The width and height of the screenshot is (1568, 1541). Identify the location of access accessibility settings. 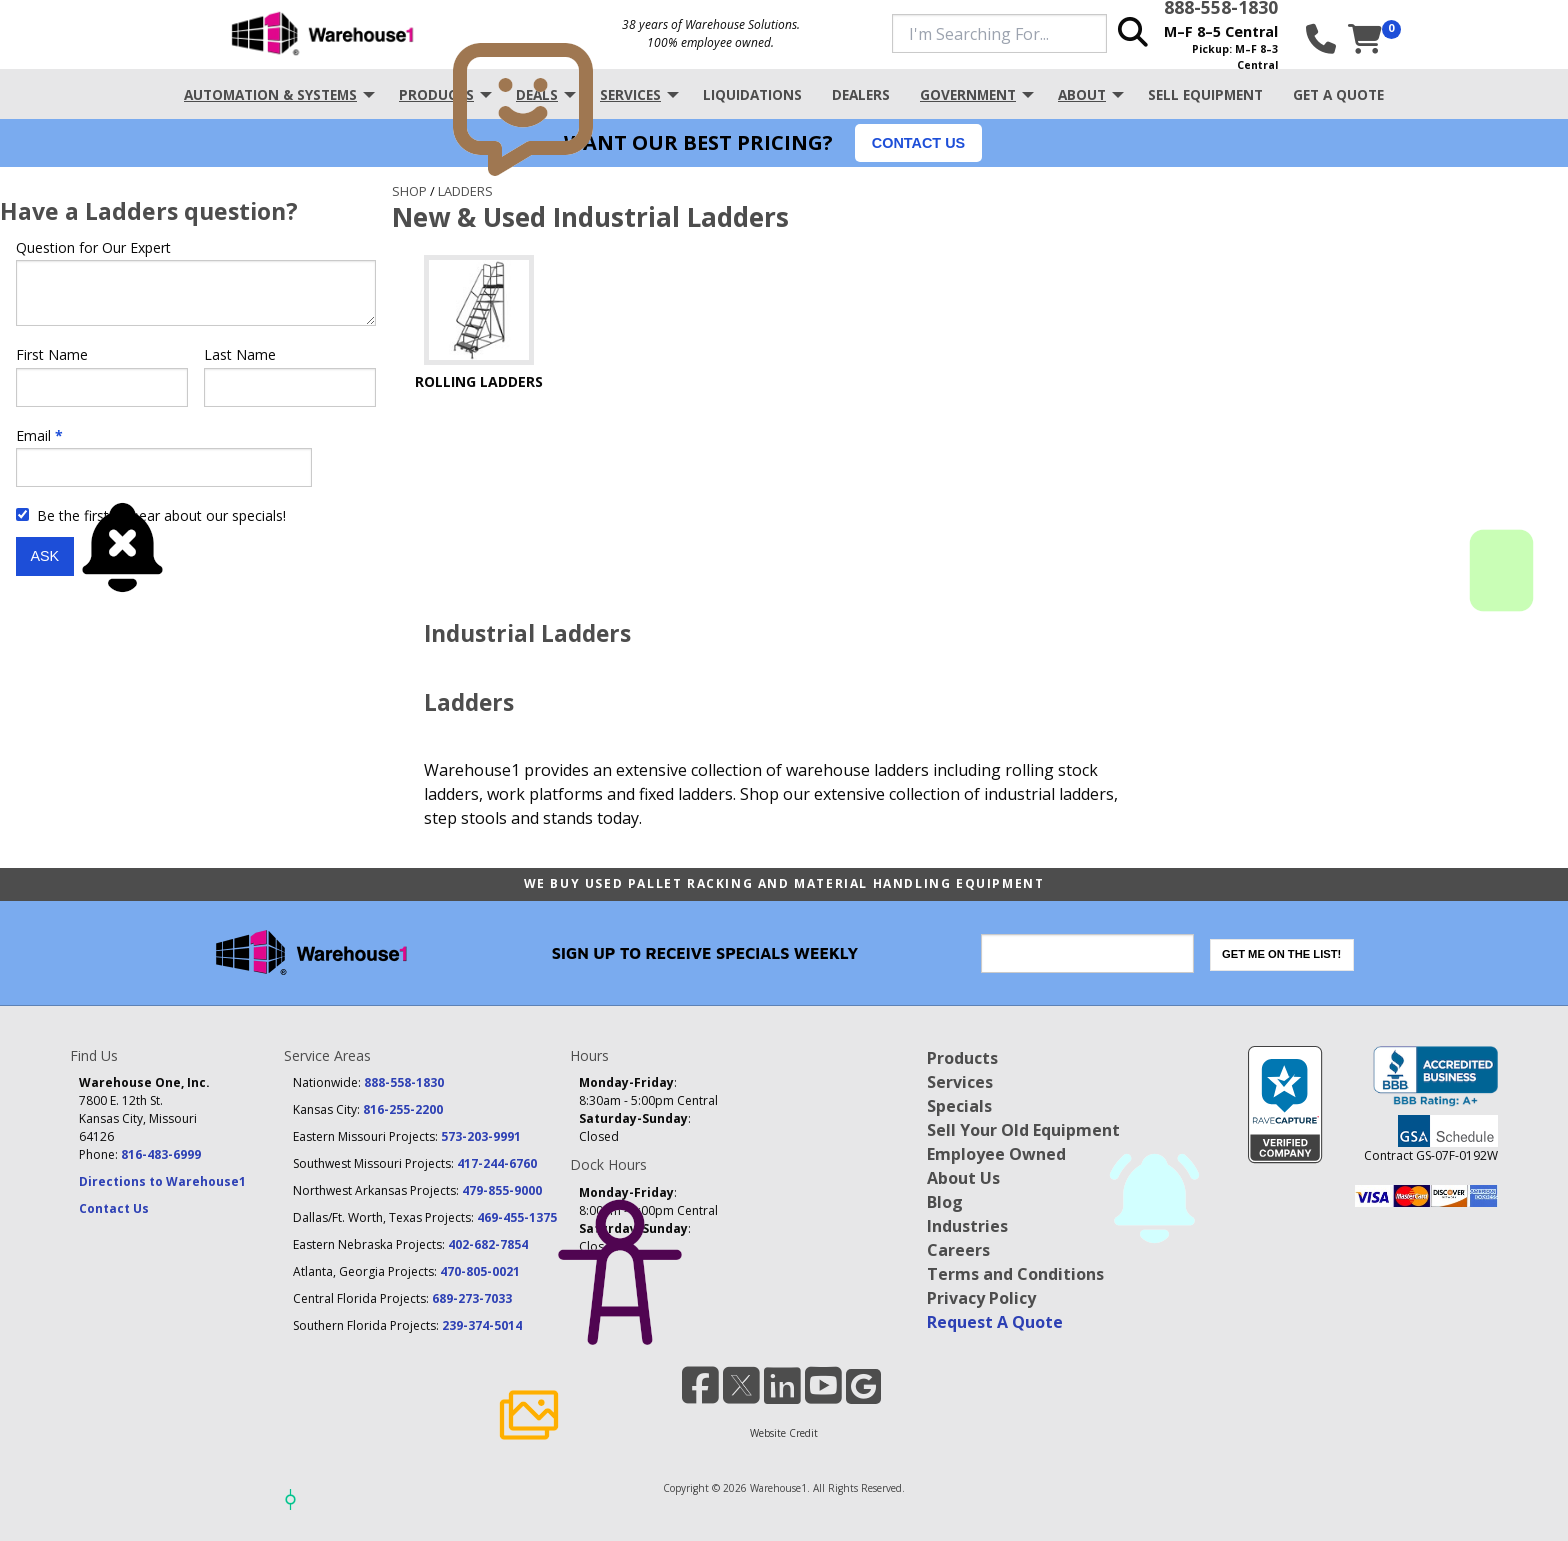
(620, 1271).